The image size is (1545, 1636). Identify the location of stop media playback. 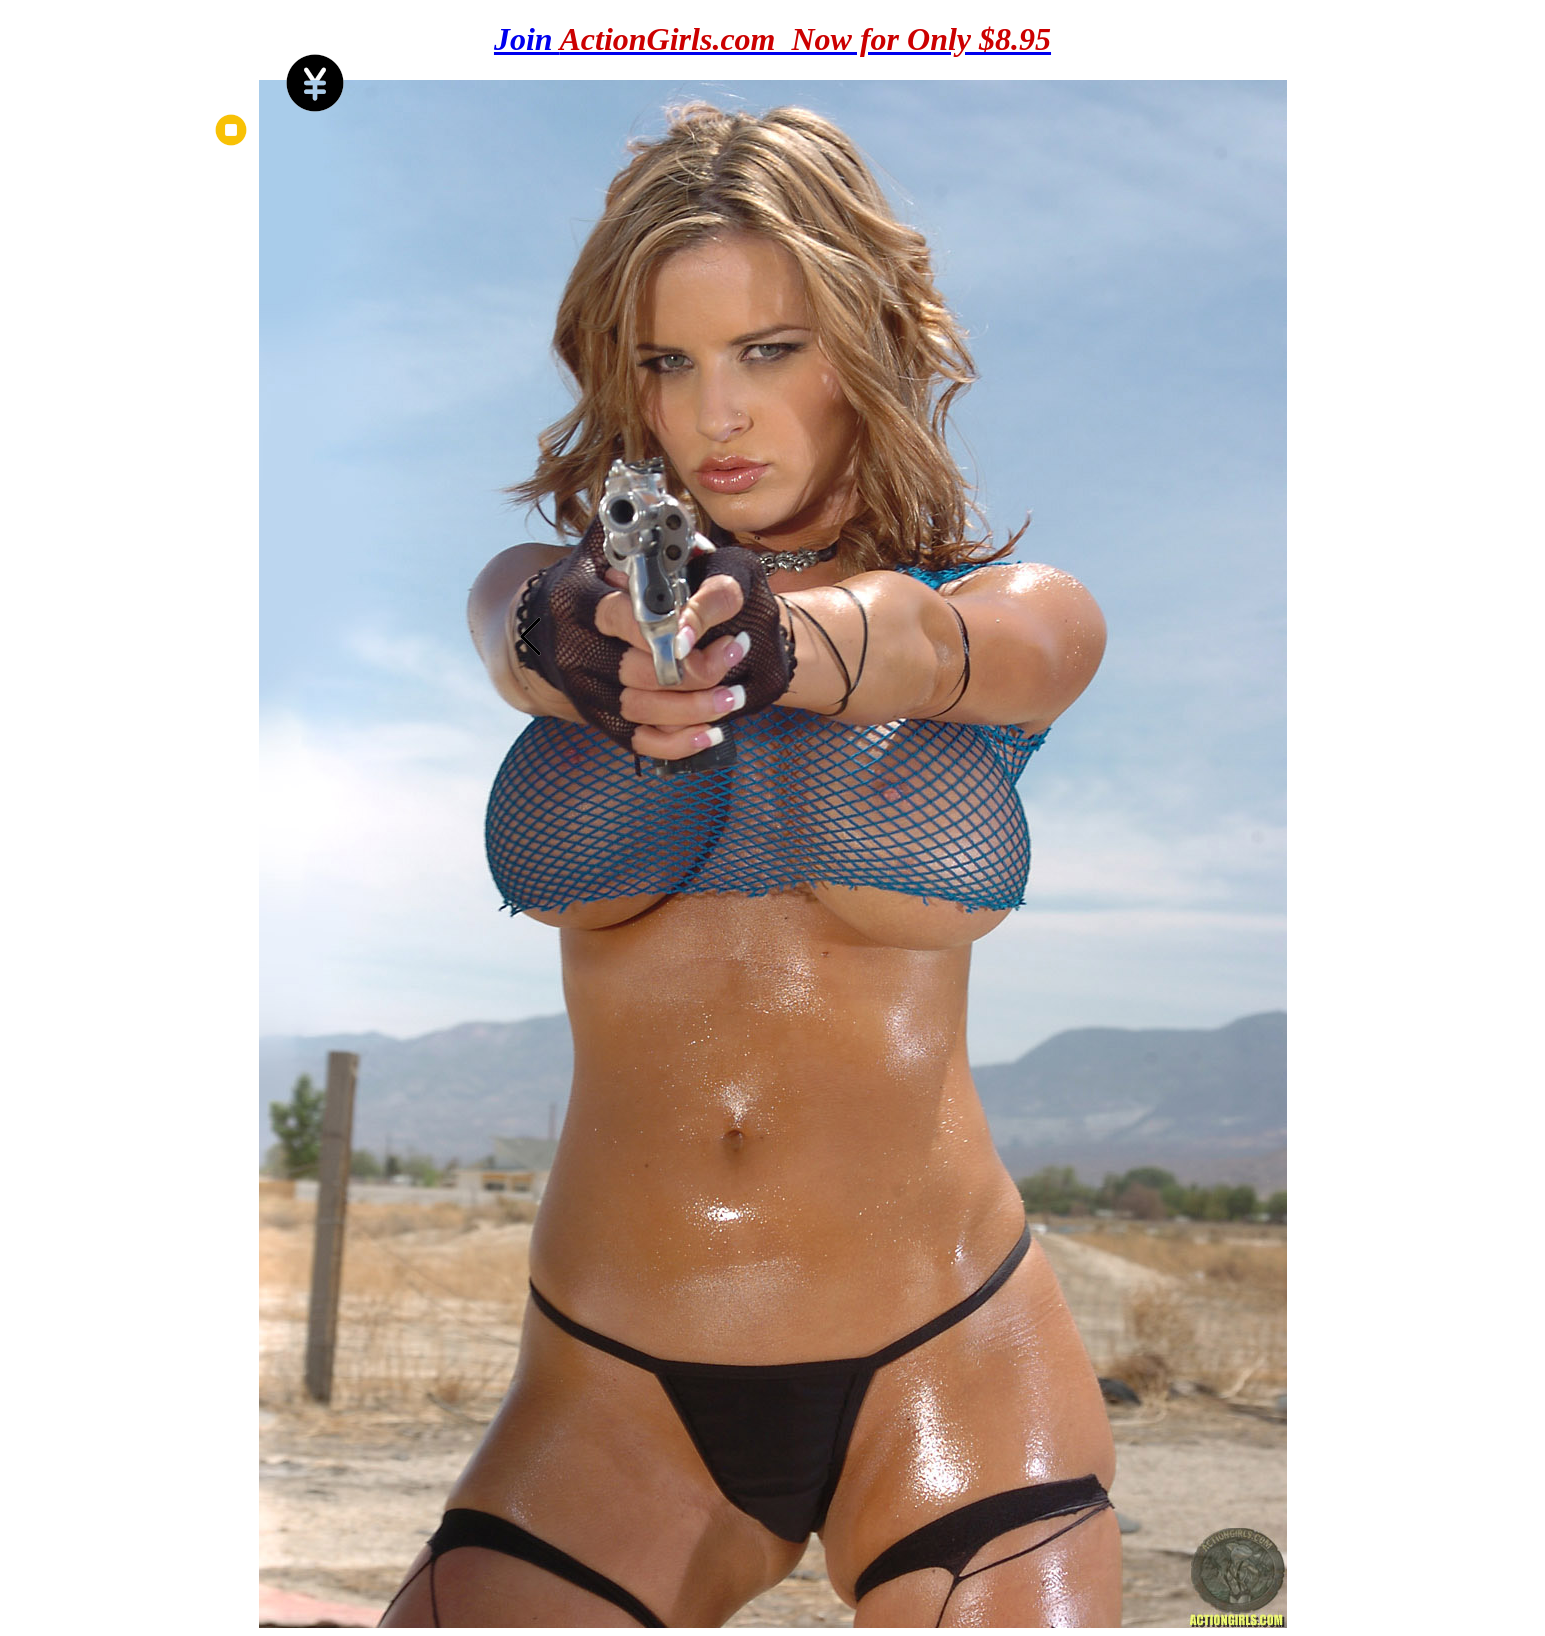
(231, 130).